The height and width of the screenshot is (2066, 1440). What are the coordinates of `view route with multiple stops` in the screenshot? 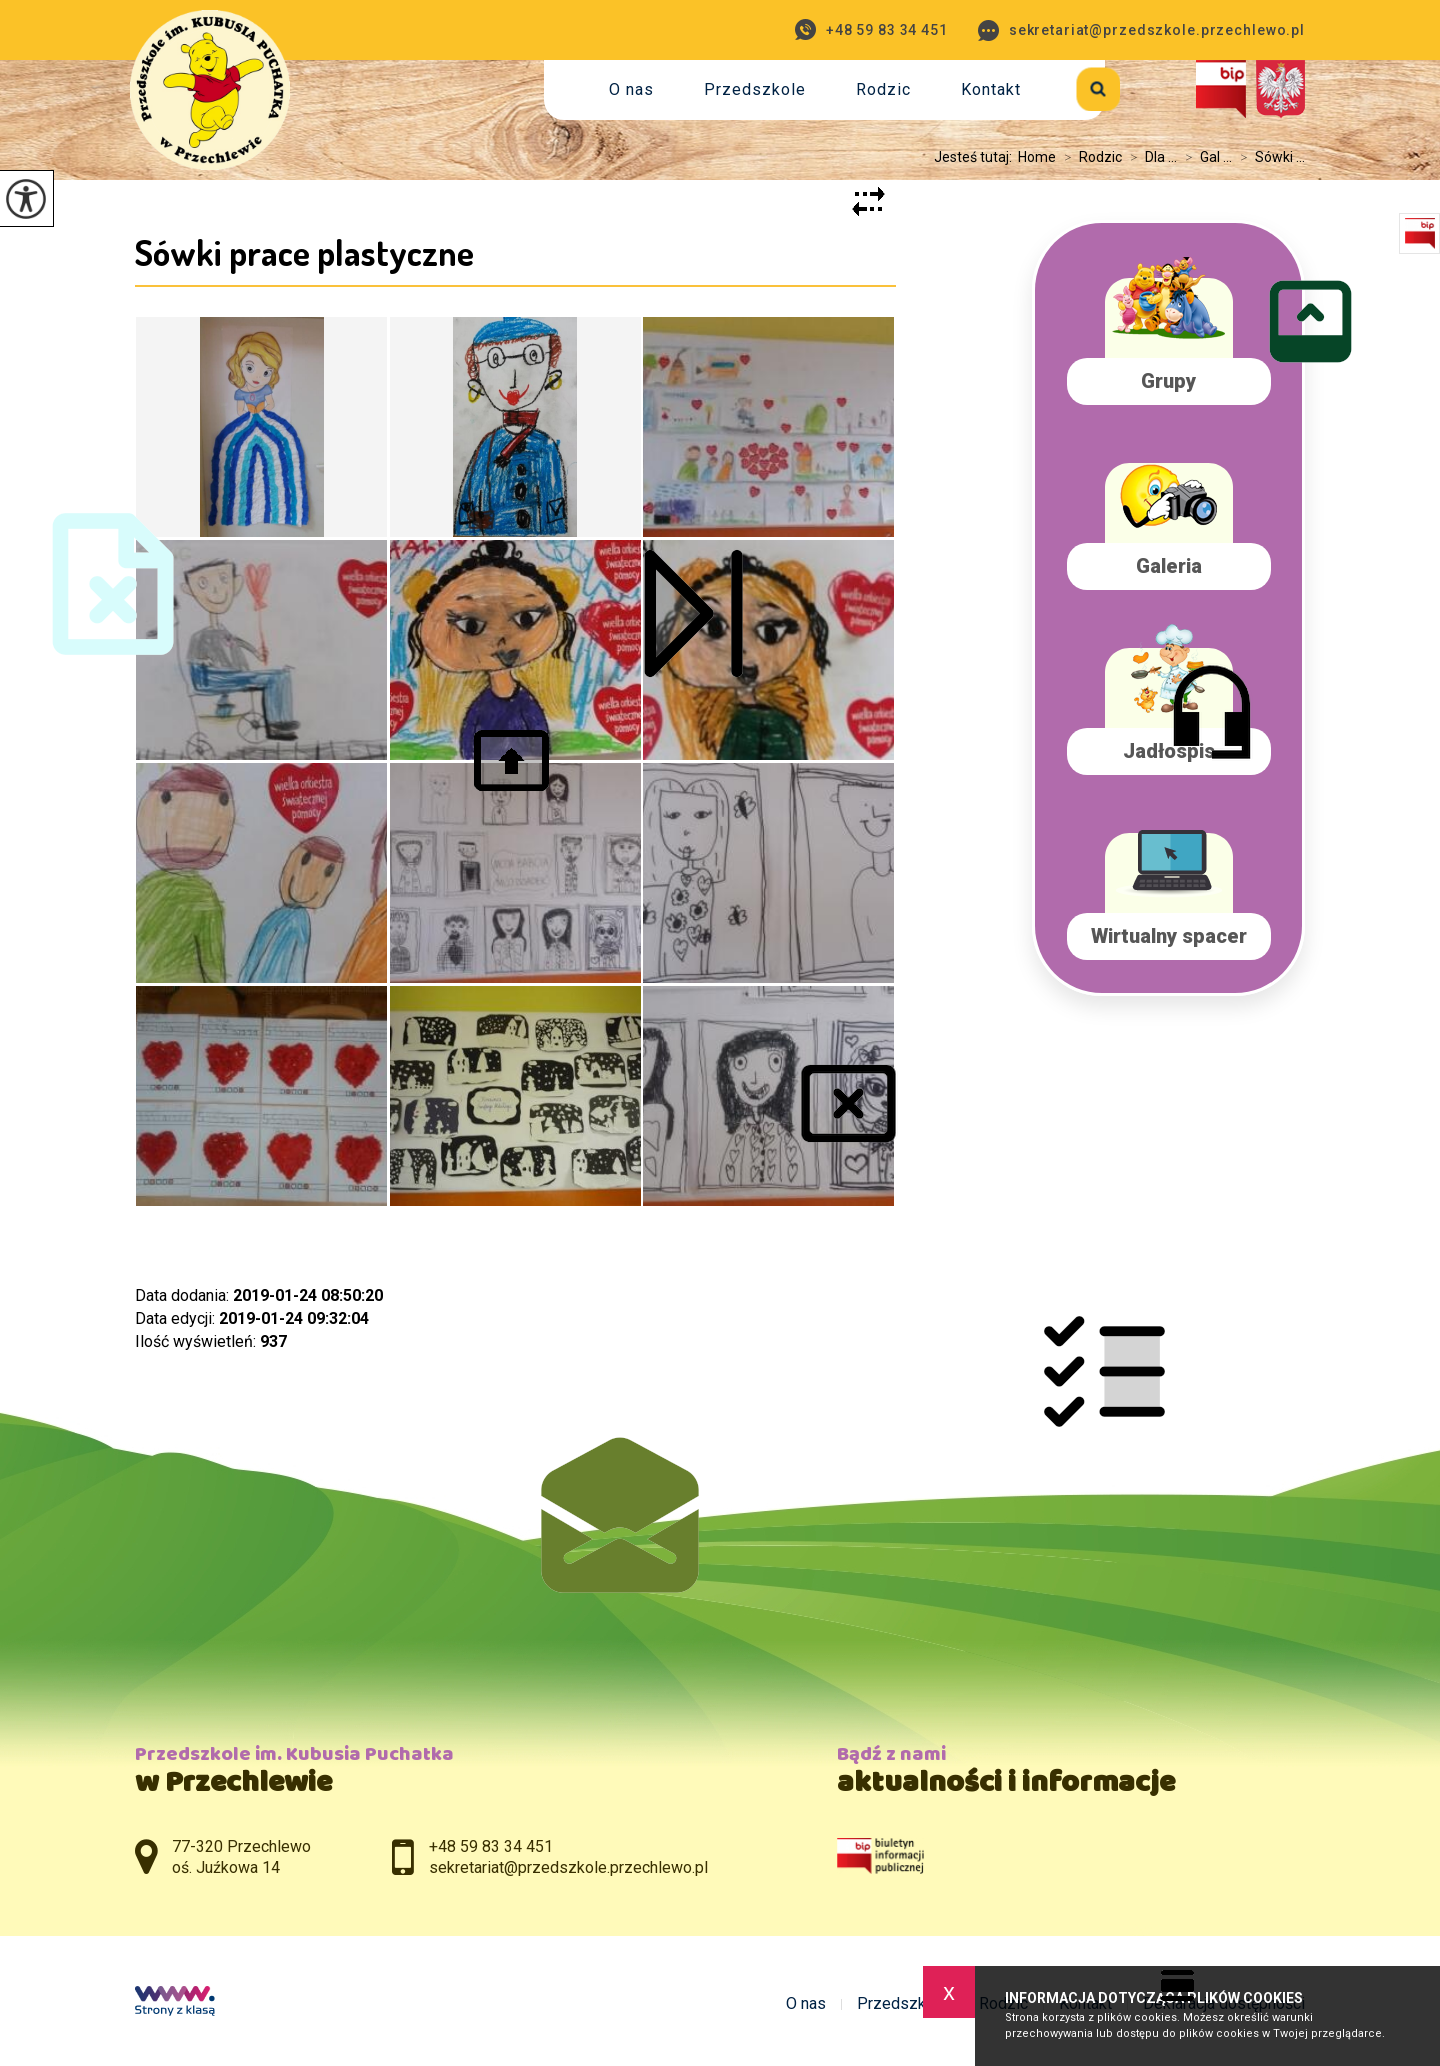 It's located at (868, 201).